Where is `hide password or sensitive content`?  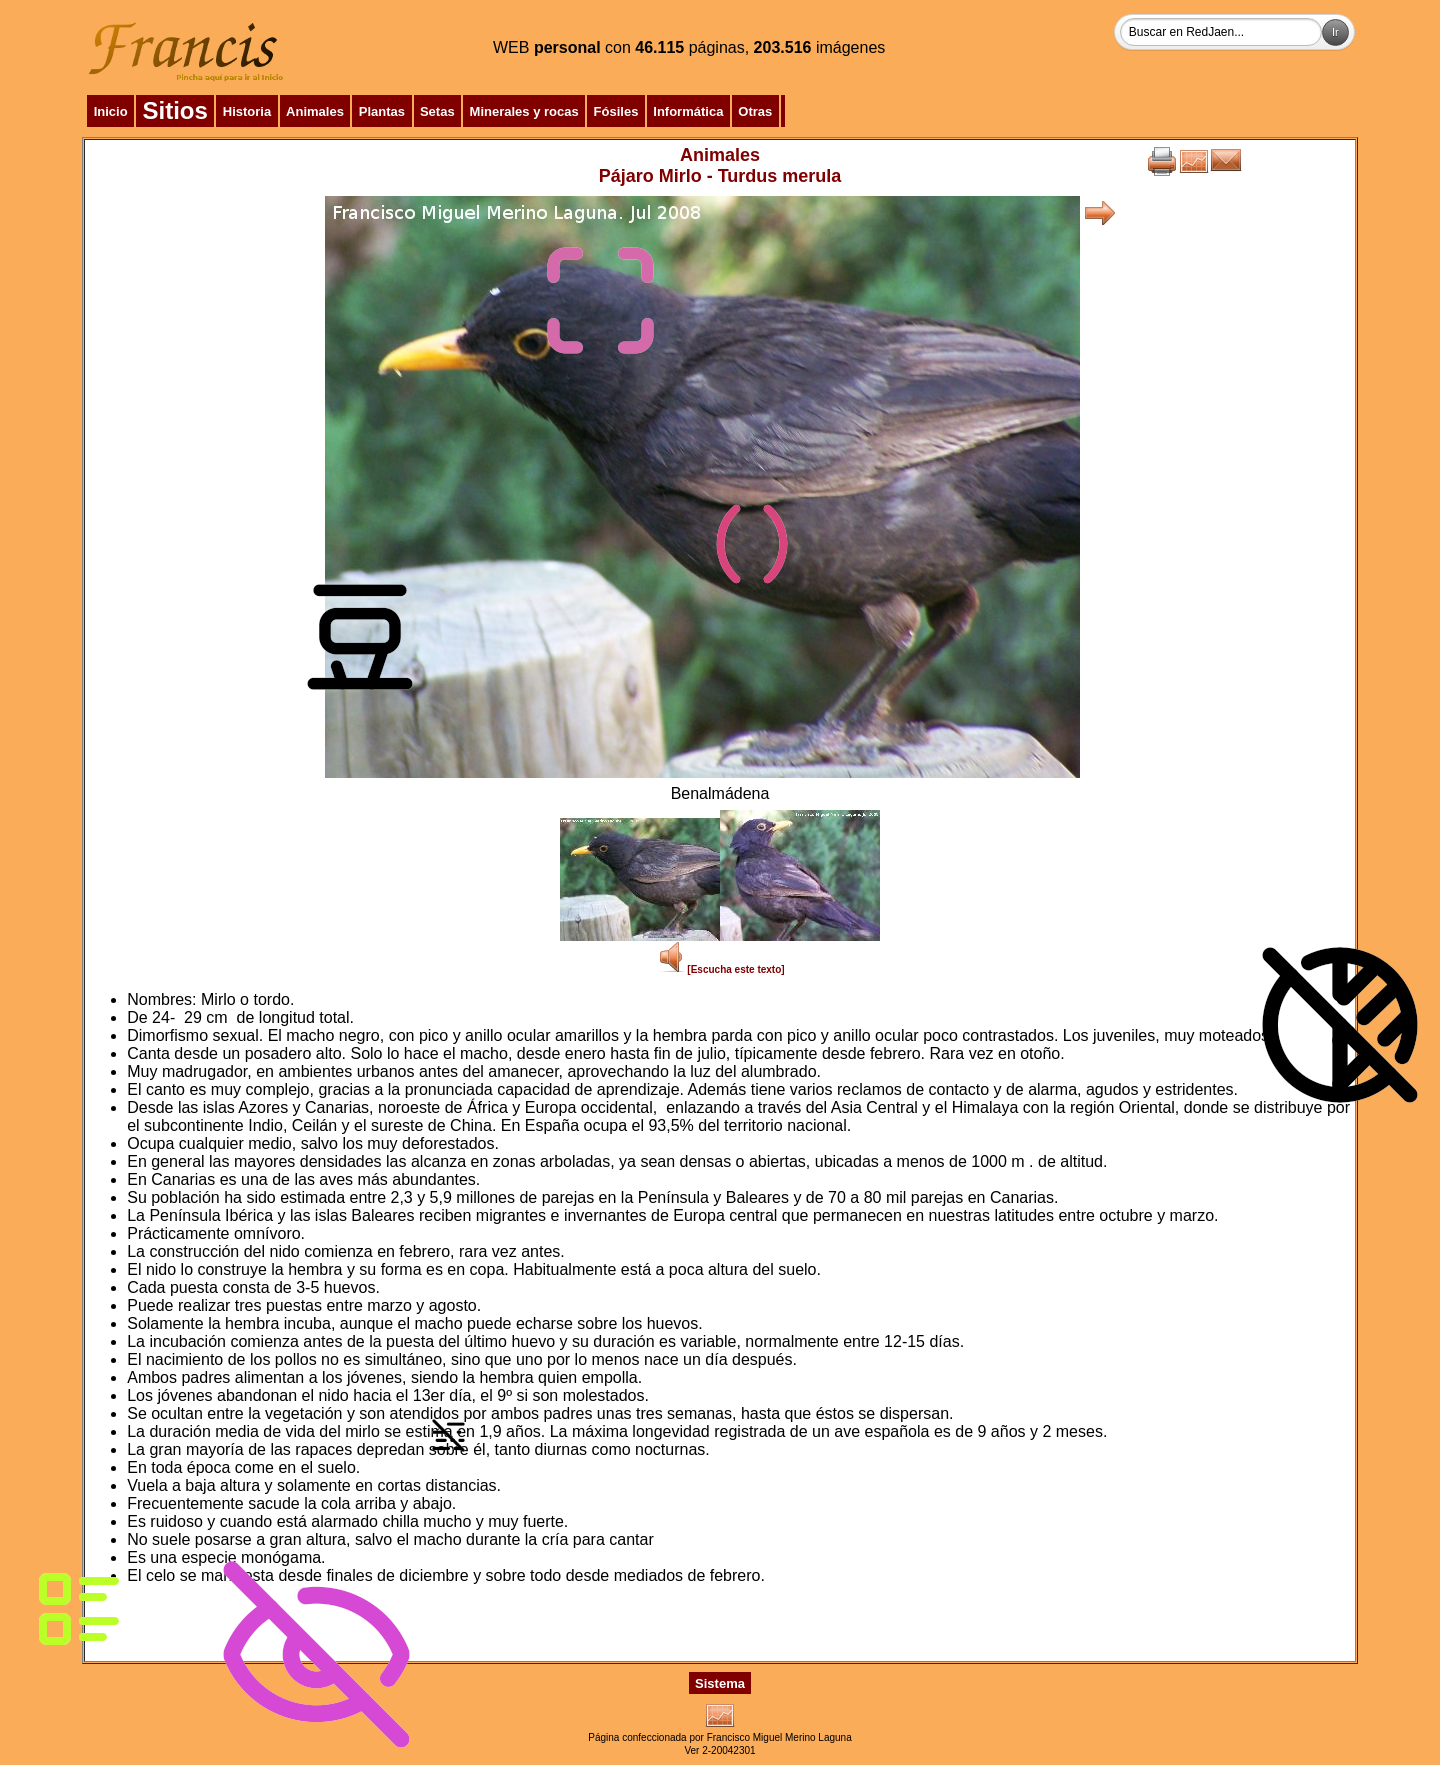 hide password or sensitive content is located at coordinates (316, 1654).